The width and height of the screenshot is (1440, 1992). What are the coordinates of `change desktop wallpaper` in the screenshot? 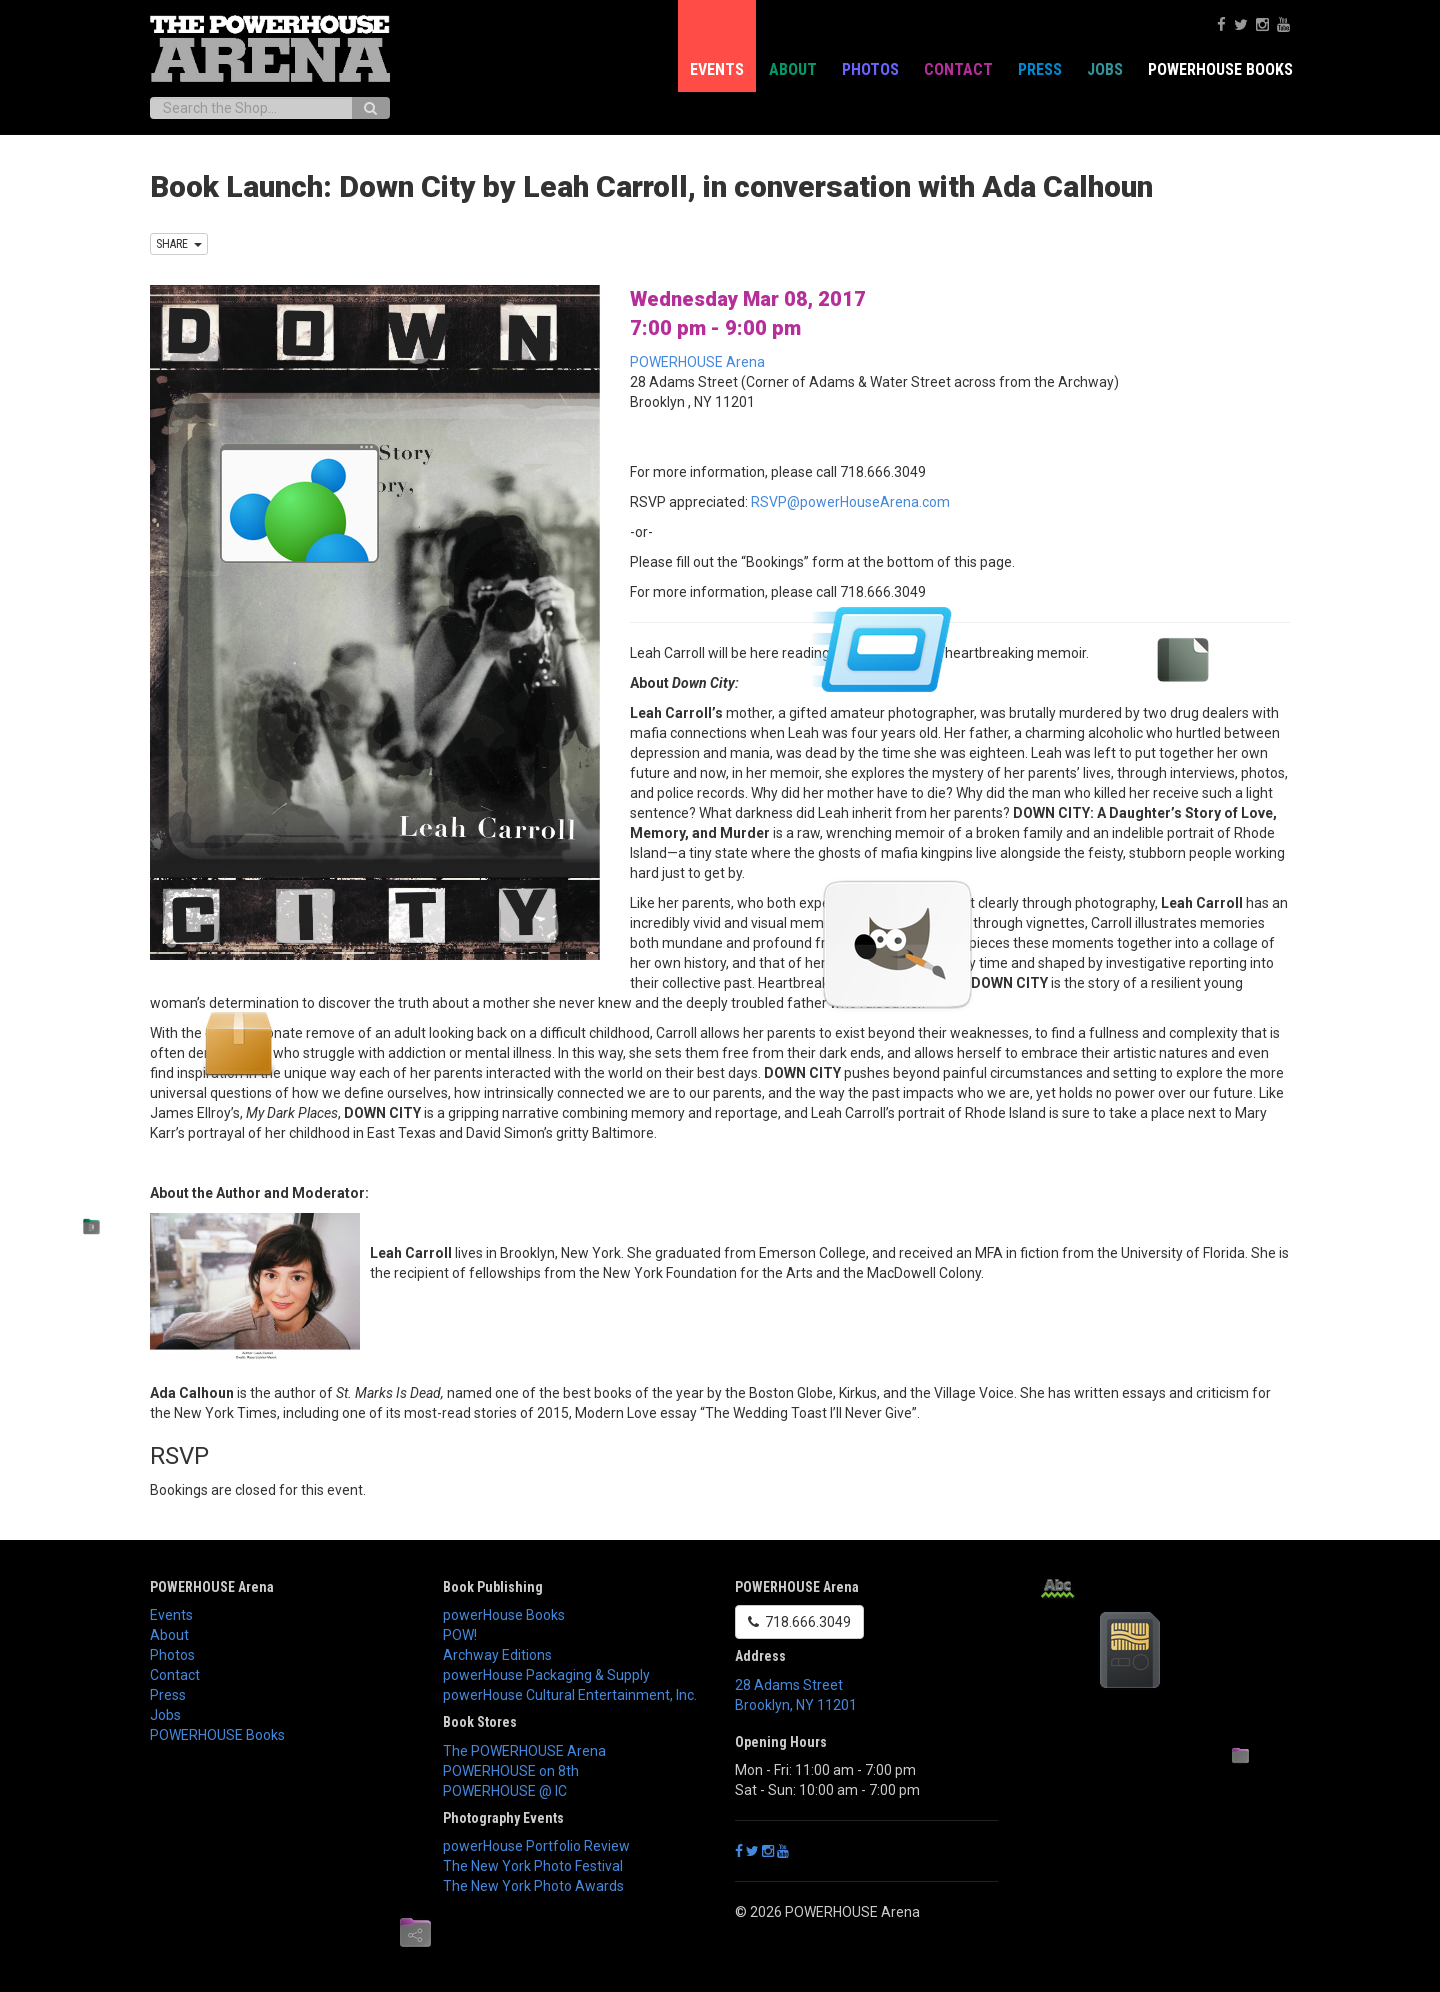 It's located at (1183, 658).